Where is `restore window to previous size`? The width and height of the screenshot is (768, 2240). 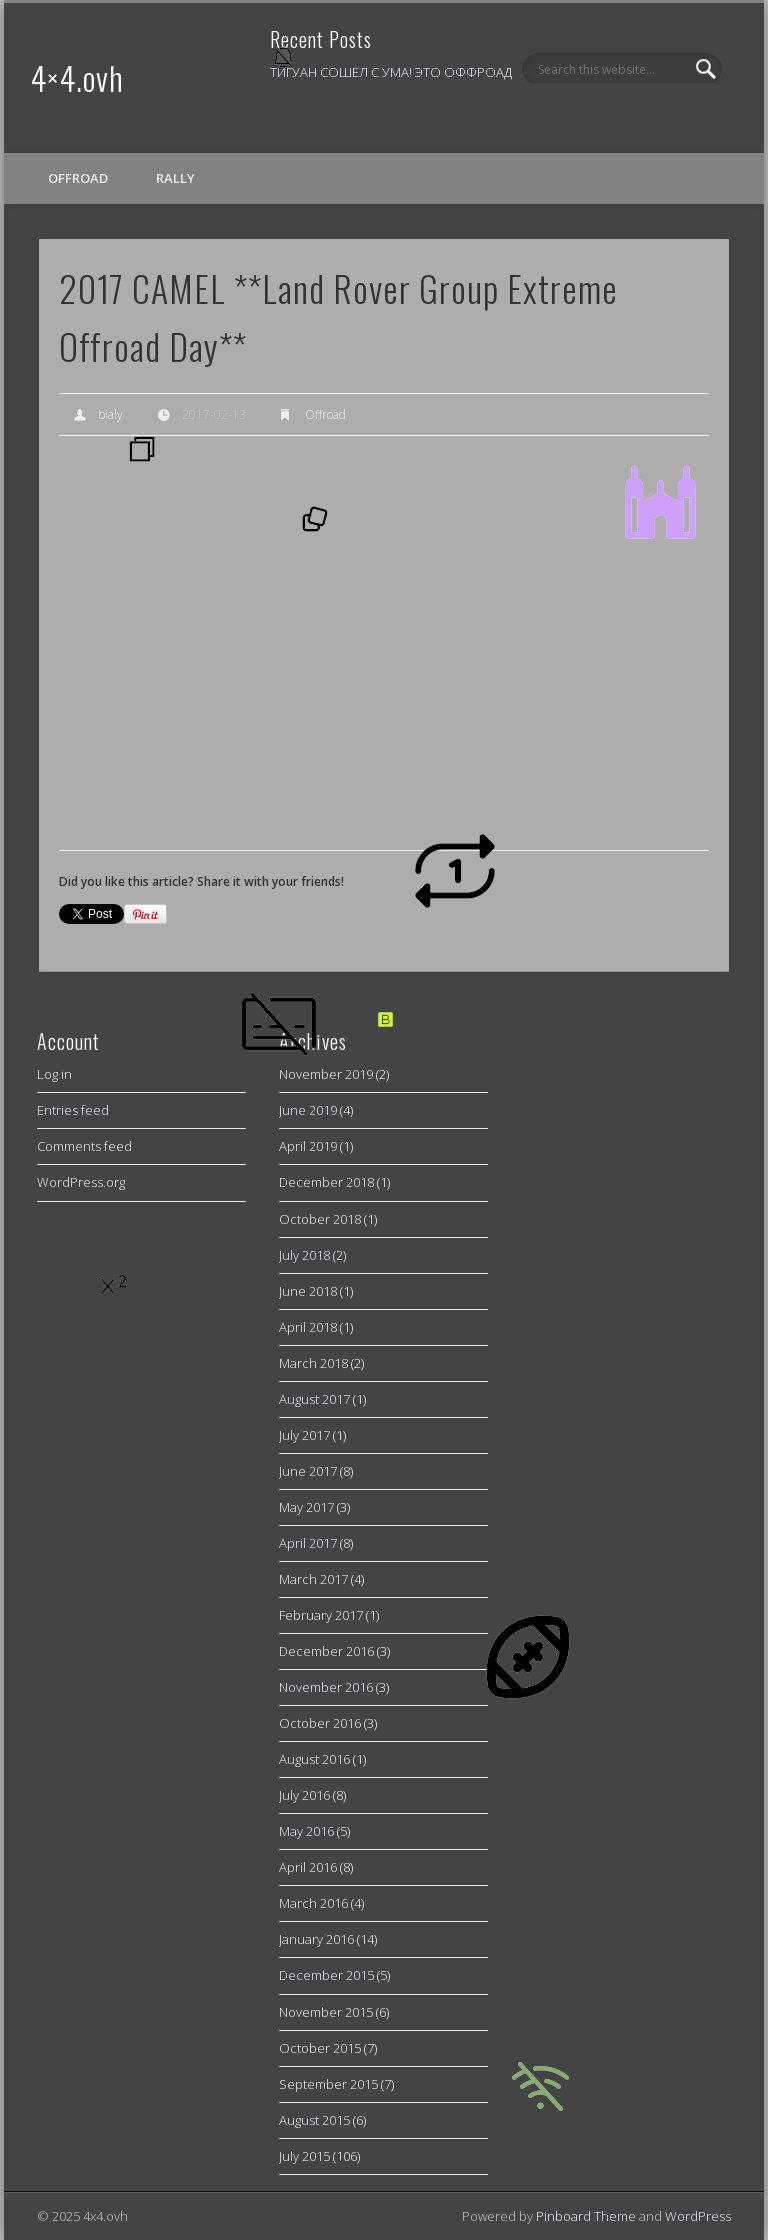
restore window to previous size is located at coordinates (141, 448).